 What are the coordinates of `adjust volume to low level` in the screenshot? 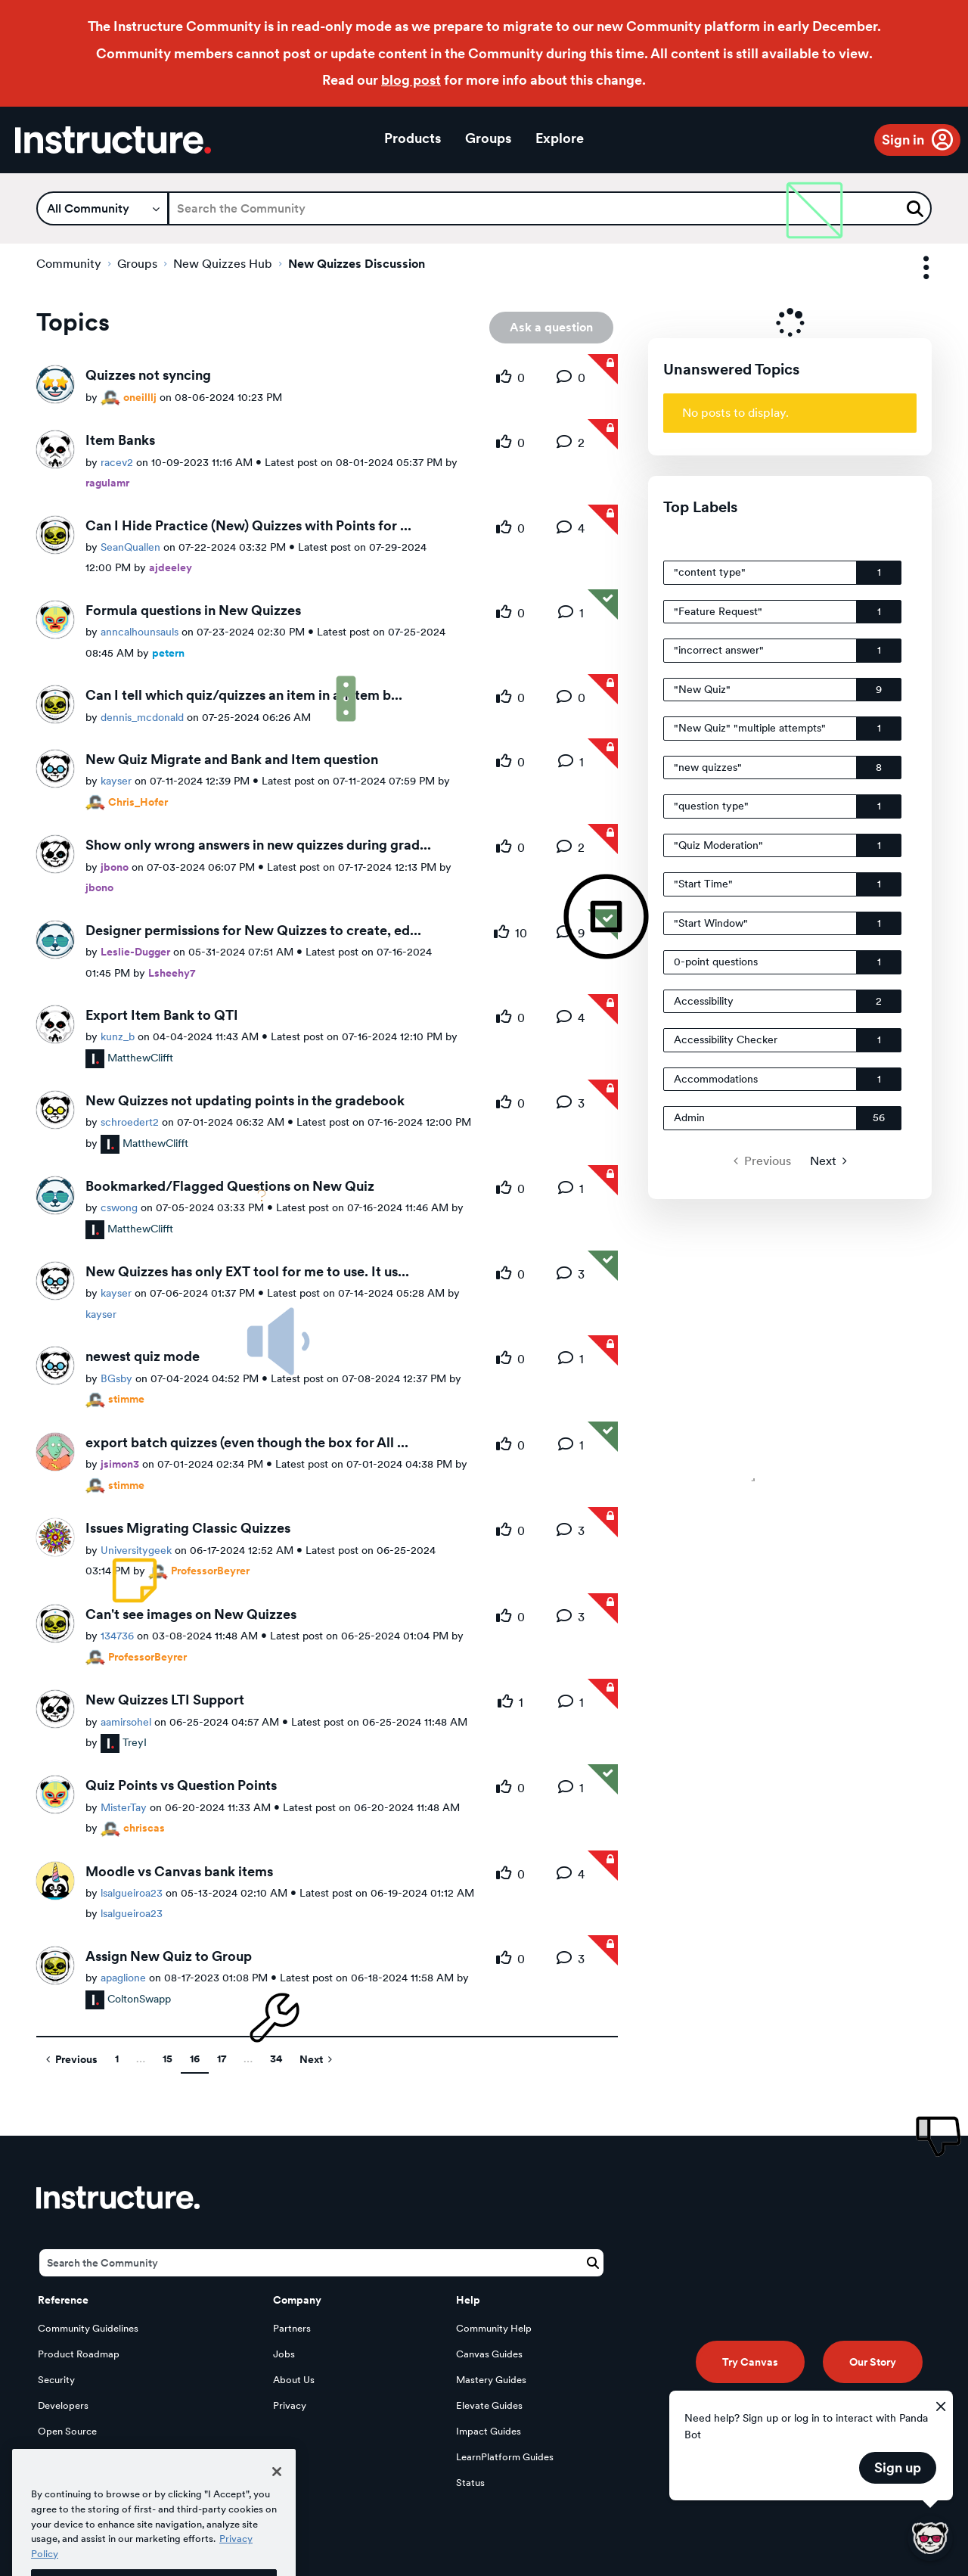 It's located at (284, 1341).